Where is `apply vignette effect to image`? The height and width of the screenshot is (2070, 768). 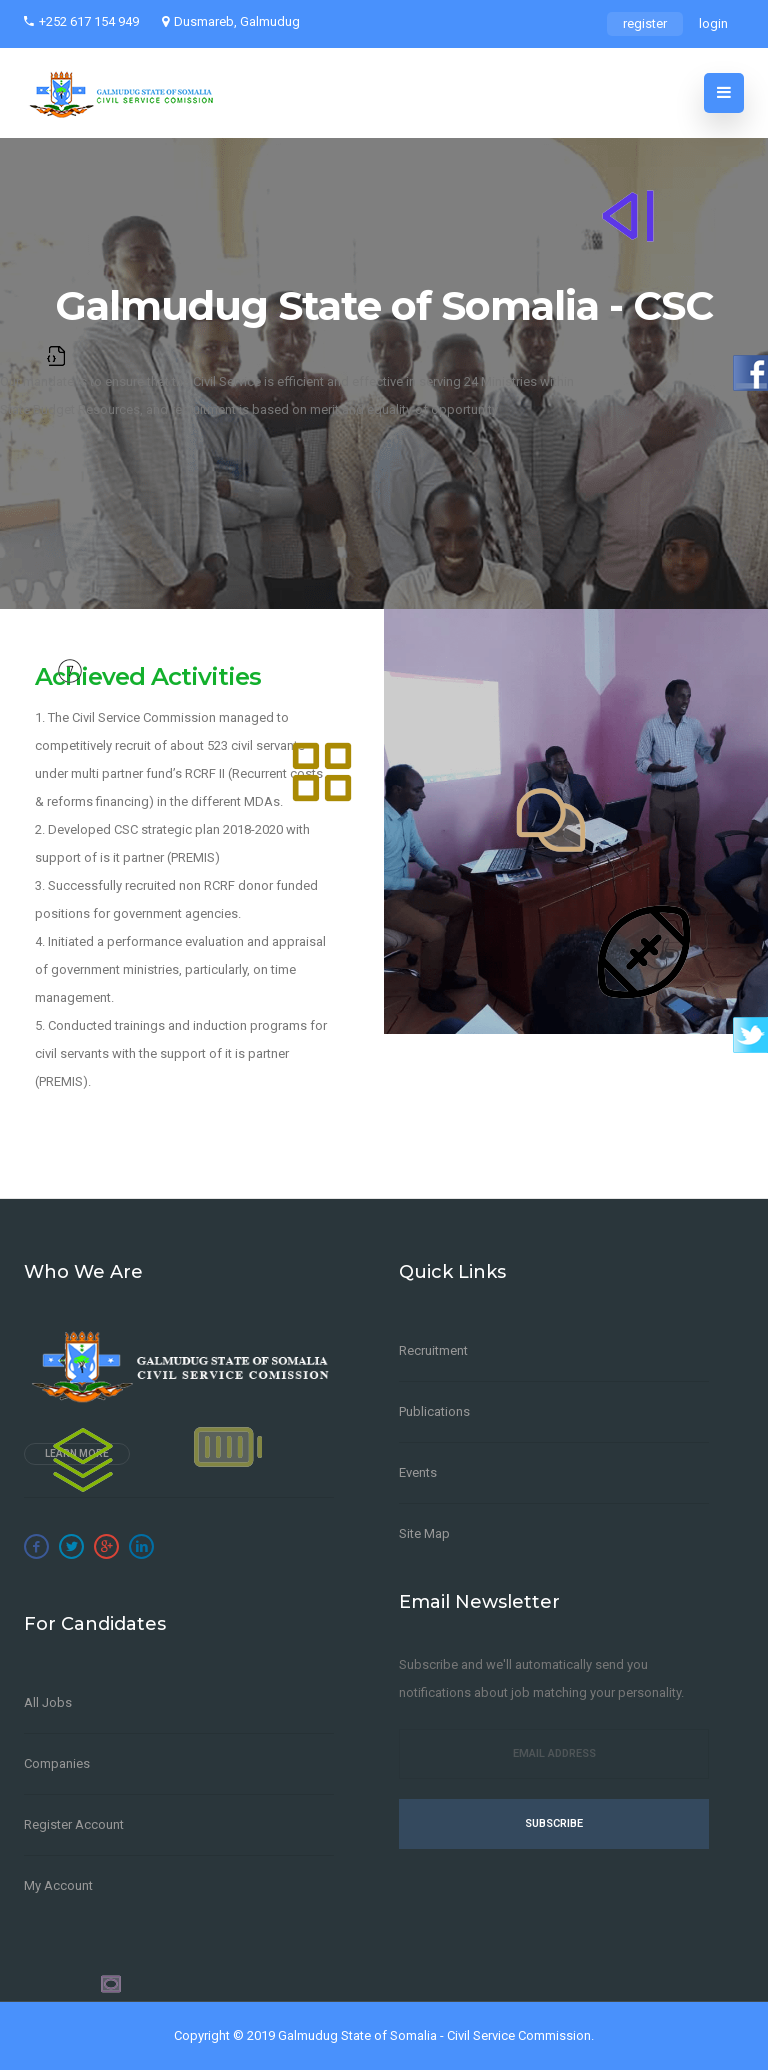
apply vignette effect to image is located at coordinates (111, 1984).